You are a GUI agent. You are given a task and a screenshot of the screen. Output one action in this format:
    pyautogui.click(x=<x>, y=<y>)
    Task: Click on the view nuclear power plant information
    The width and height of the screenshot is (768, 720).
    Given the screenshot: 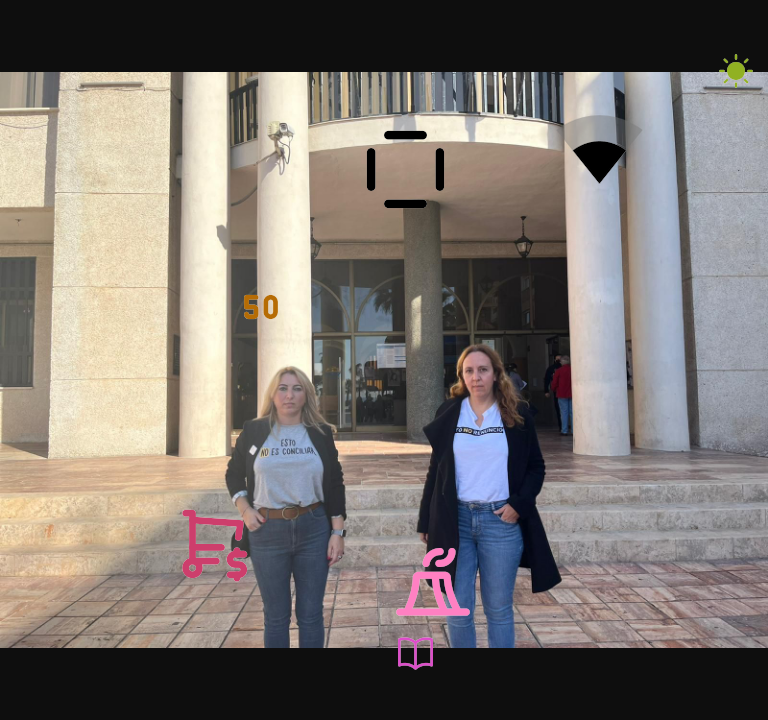 What is the action you would take?
    pyautogui.click(x=433, y=586)
    